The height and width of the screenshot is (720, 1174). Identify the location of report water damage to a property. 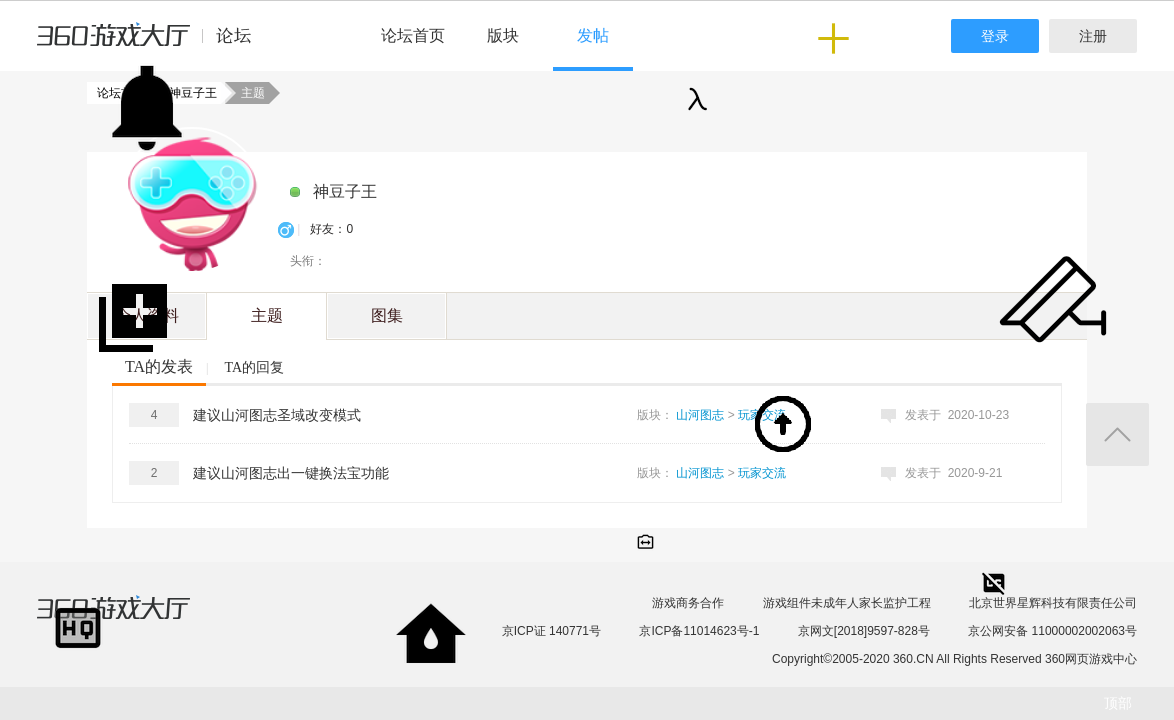
(431, 635).